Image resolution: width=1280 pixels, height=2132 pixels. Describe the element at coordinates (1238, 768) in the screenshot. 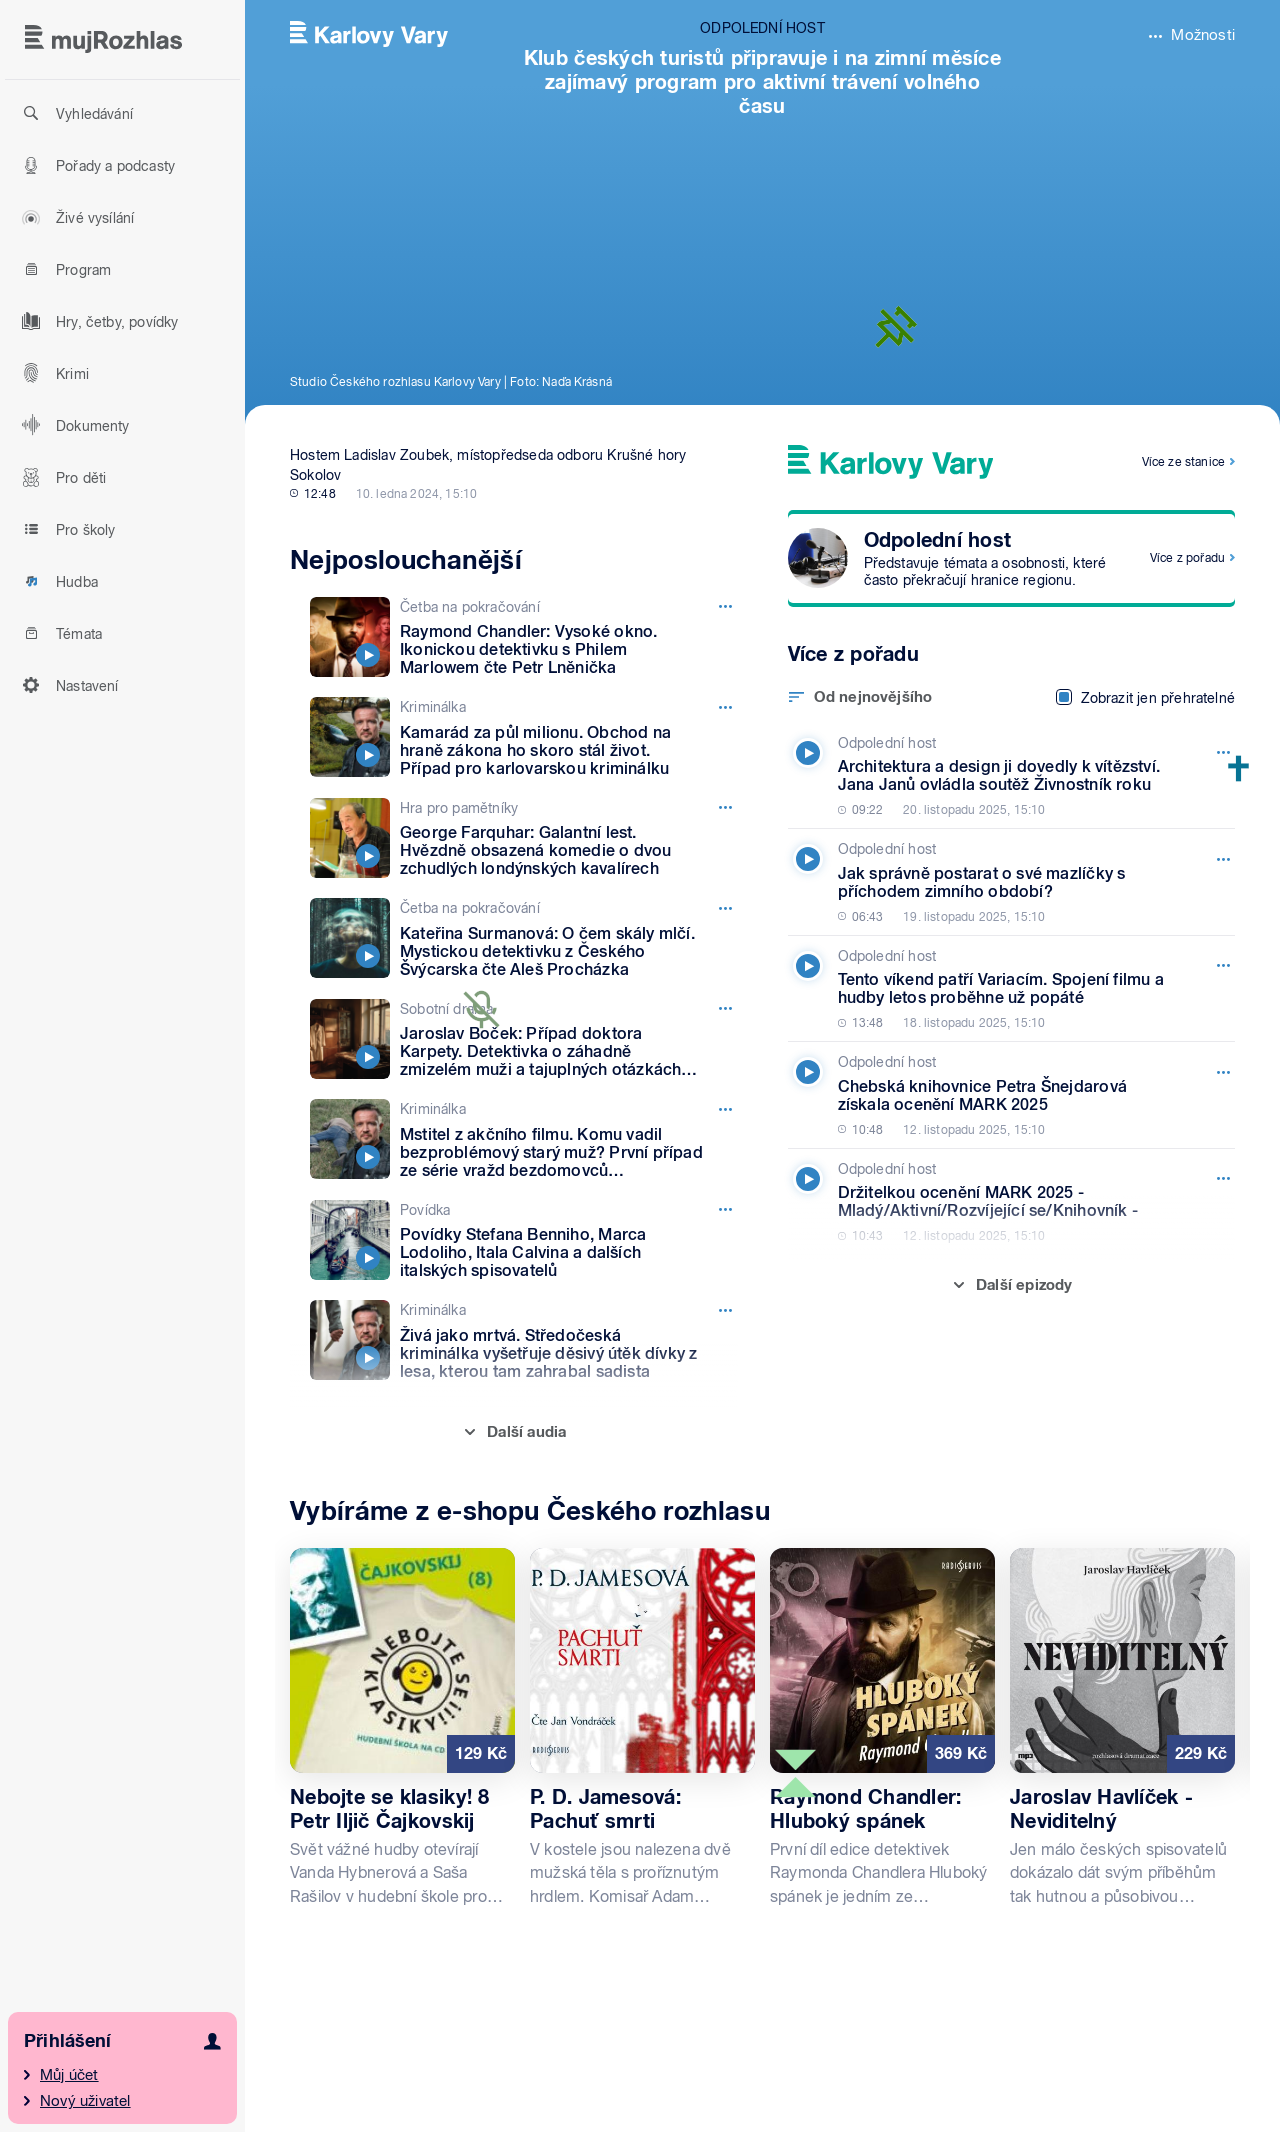

I see `christian cross symbol or religious content indicator` at that location.